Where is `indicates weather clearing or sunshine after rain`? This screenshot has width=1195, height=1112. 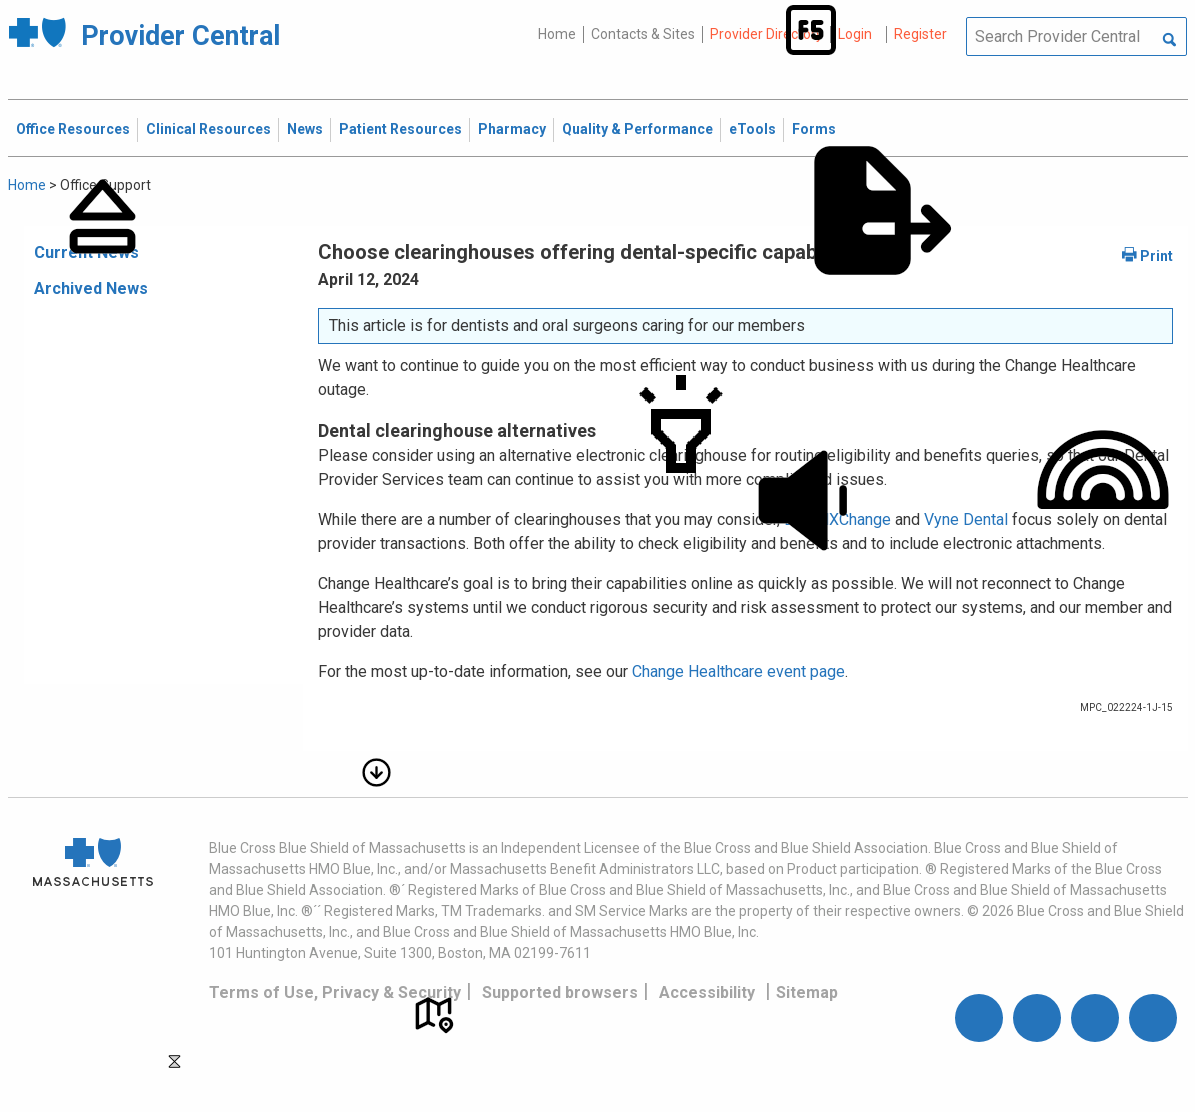 indicates weather clearing or sunshine after rain is located at coordinates (1103, 474).